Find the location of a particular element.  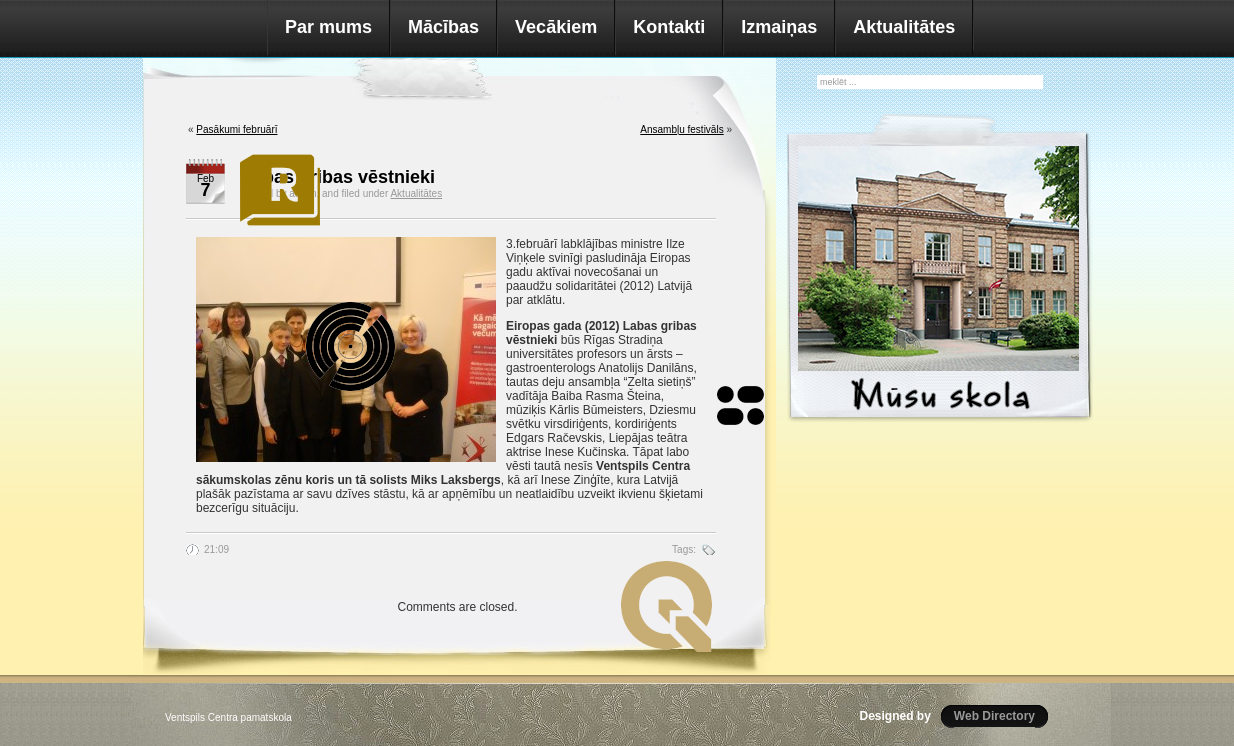

fonoma app or service logo is located at coordinates (740, 405).